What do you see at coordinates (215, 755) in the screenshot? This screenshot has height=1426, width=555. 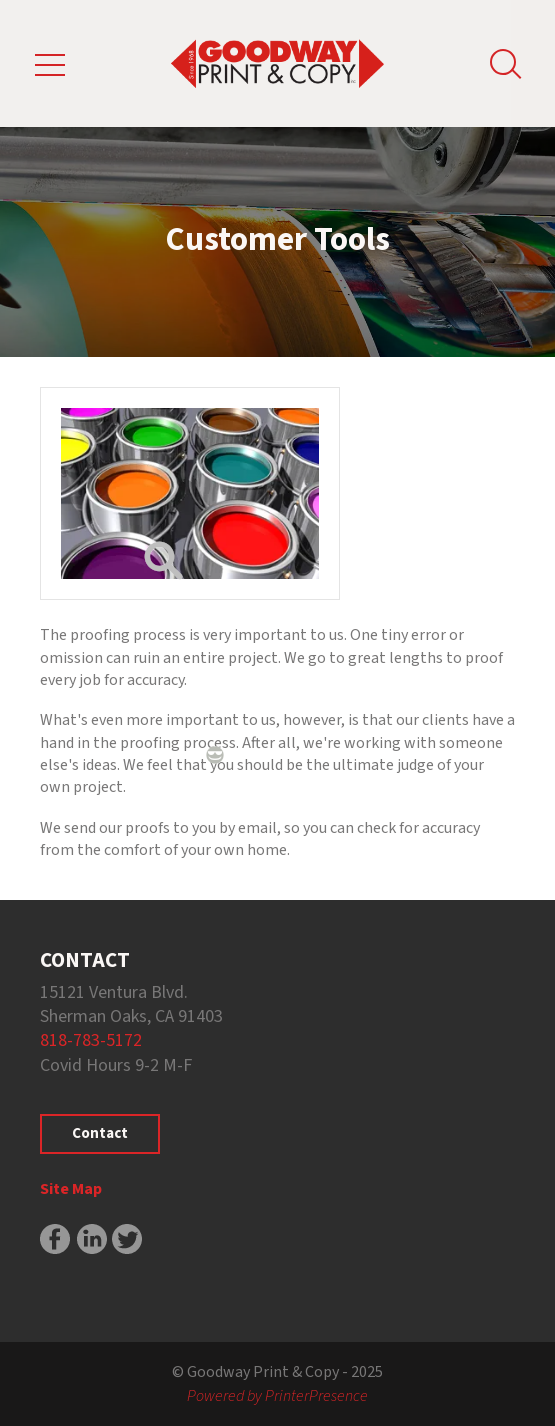 I see `react with a cool or confident emoji` at bounding box center [215, 755].